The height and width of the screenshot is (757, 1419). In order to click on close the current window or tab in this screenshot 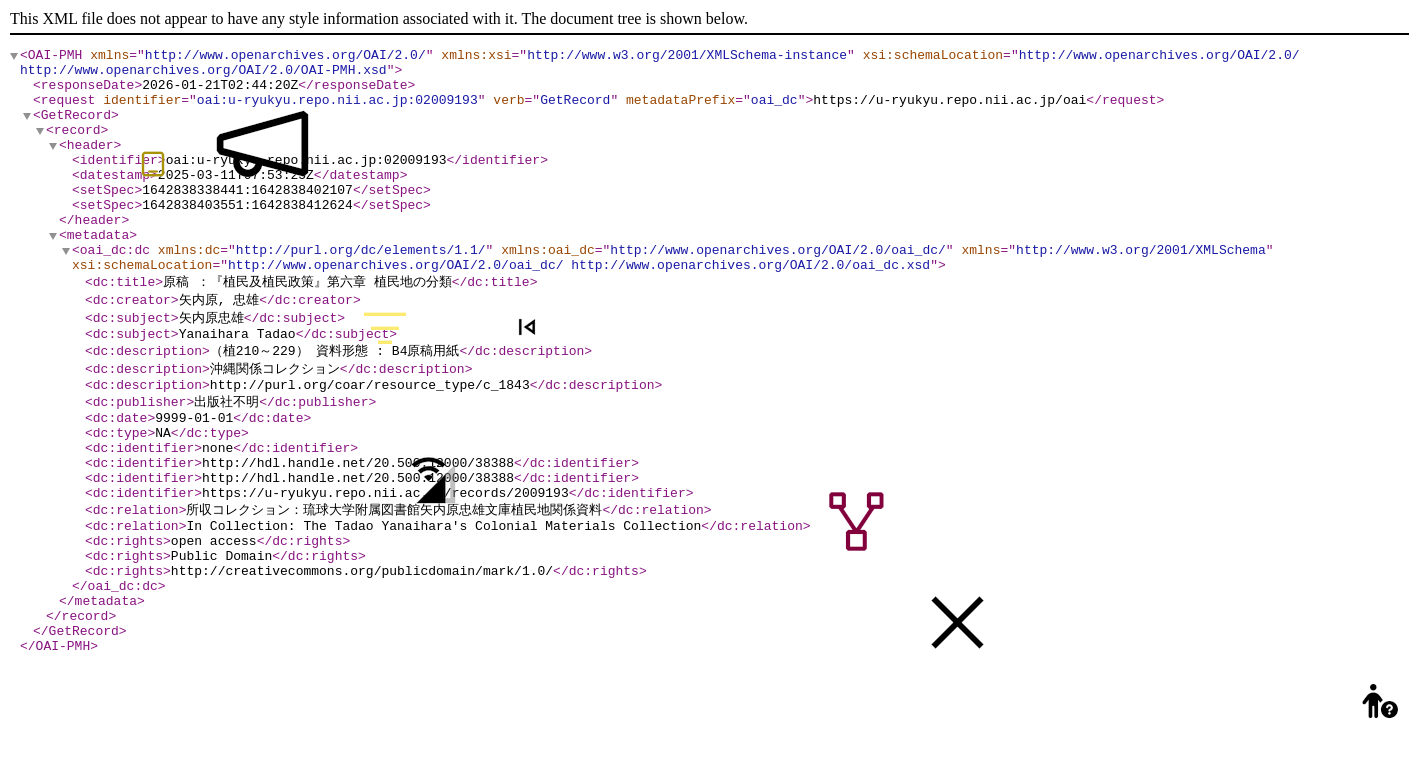, I will do `click(957, 622)`.